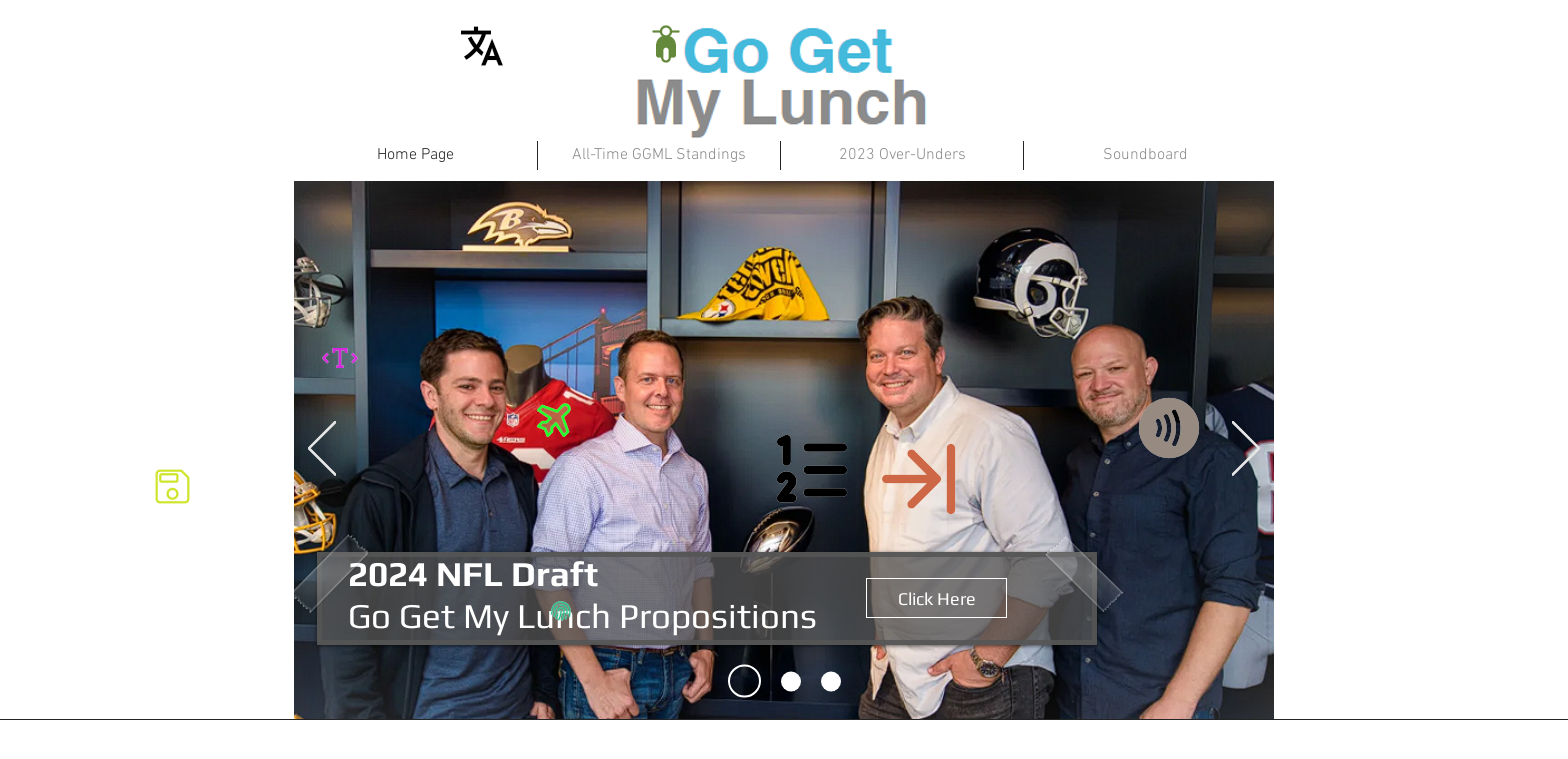  Describe the element at coordinates (812, 470) in the screenshot. I see `create a numbered list` at that location.